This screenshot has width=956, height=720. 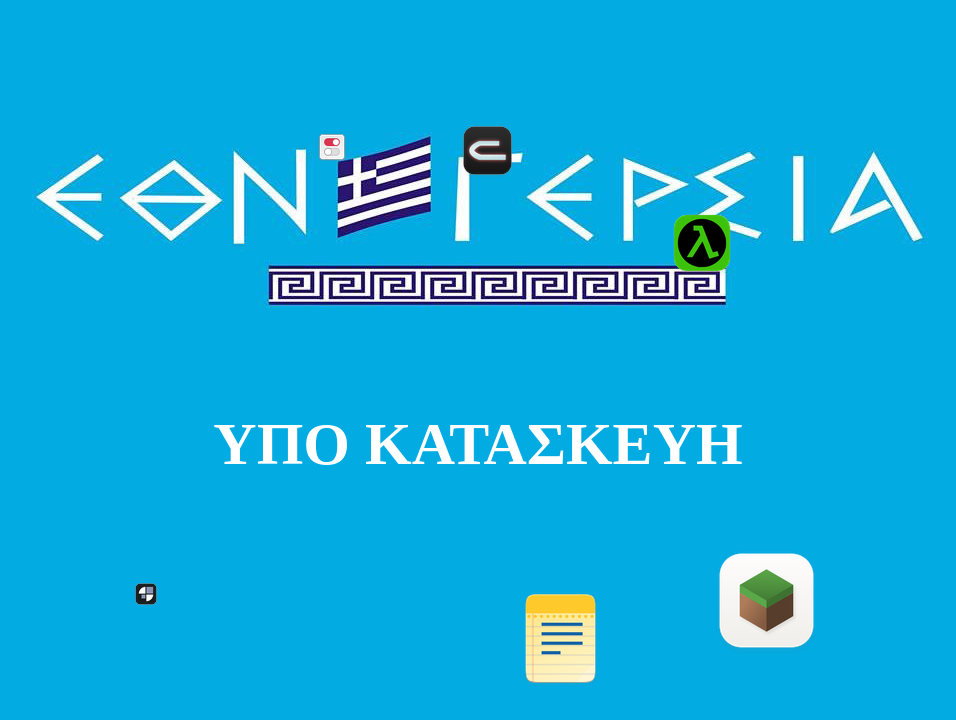 I want to click on open the notes app, so click(x=560, y=638).